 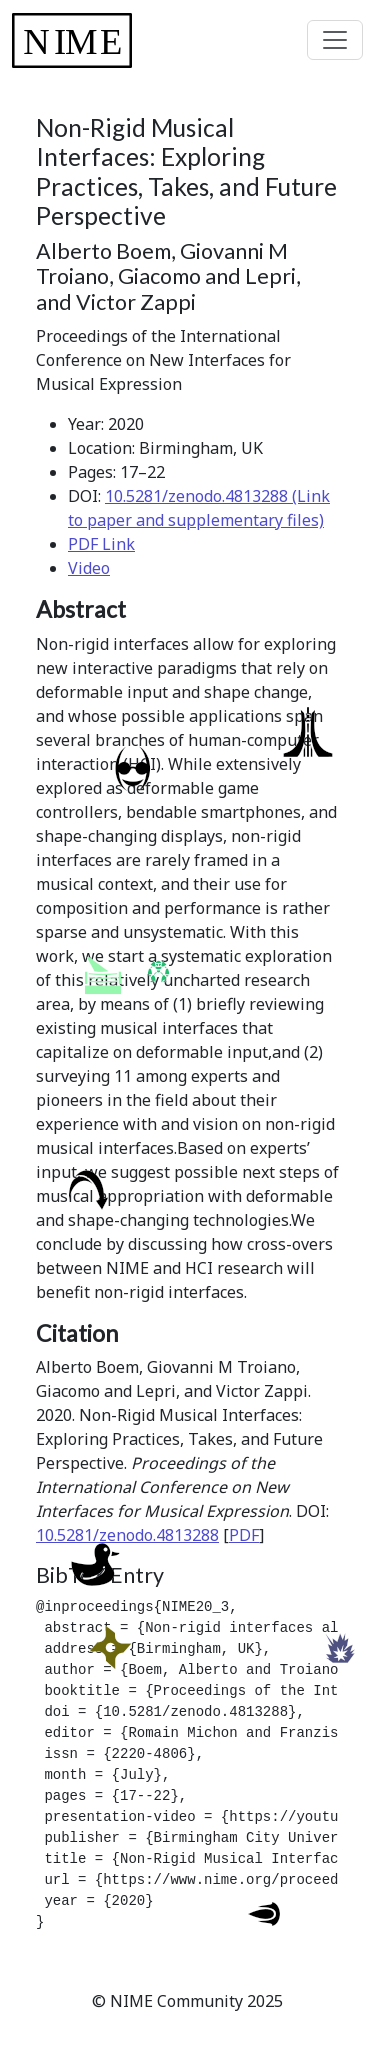 What do you see at coordinates (95, 1564) in the screenshot?
I see `access bath time or kids' mode features` at bounding box center [95, 1564].